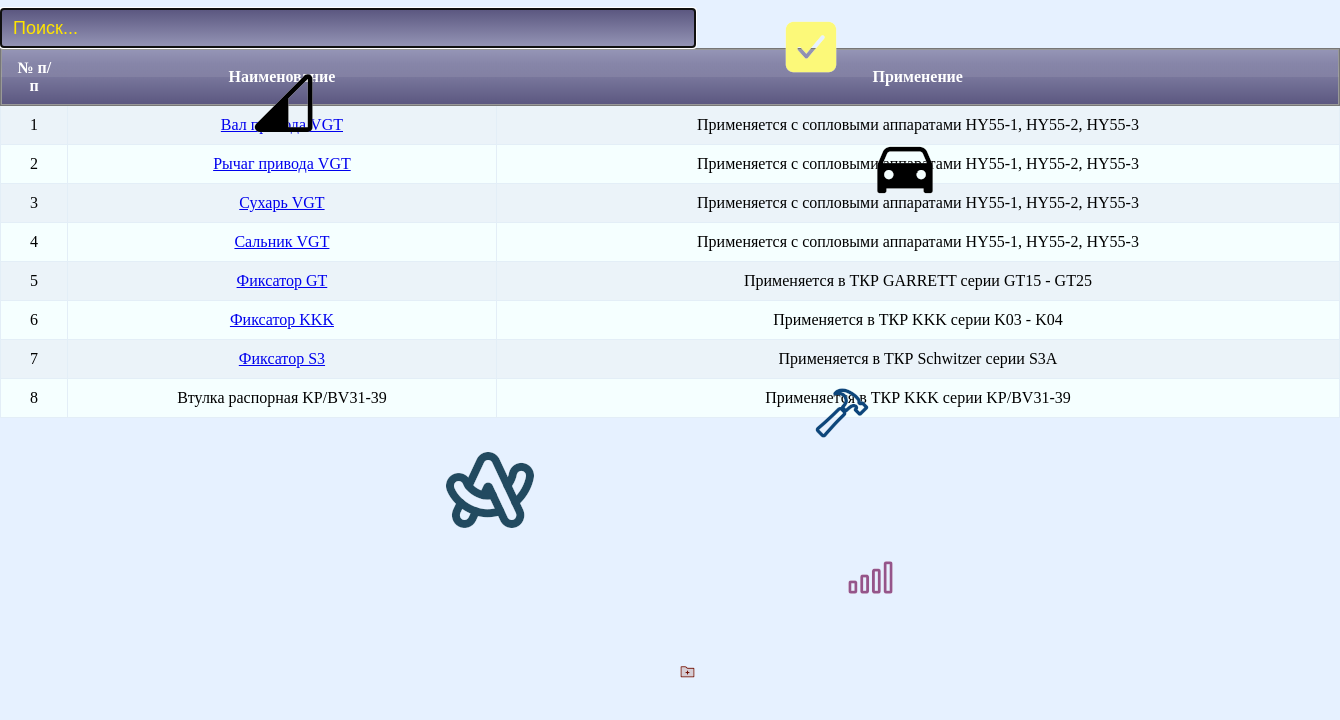 Image resolution: width=1340 pixels, height=720 pixels. What do you see at coordinates (288, 105) in the screenshot?
I see `indicates medium cellular signal strength` at bounding box center [288, 105].